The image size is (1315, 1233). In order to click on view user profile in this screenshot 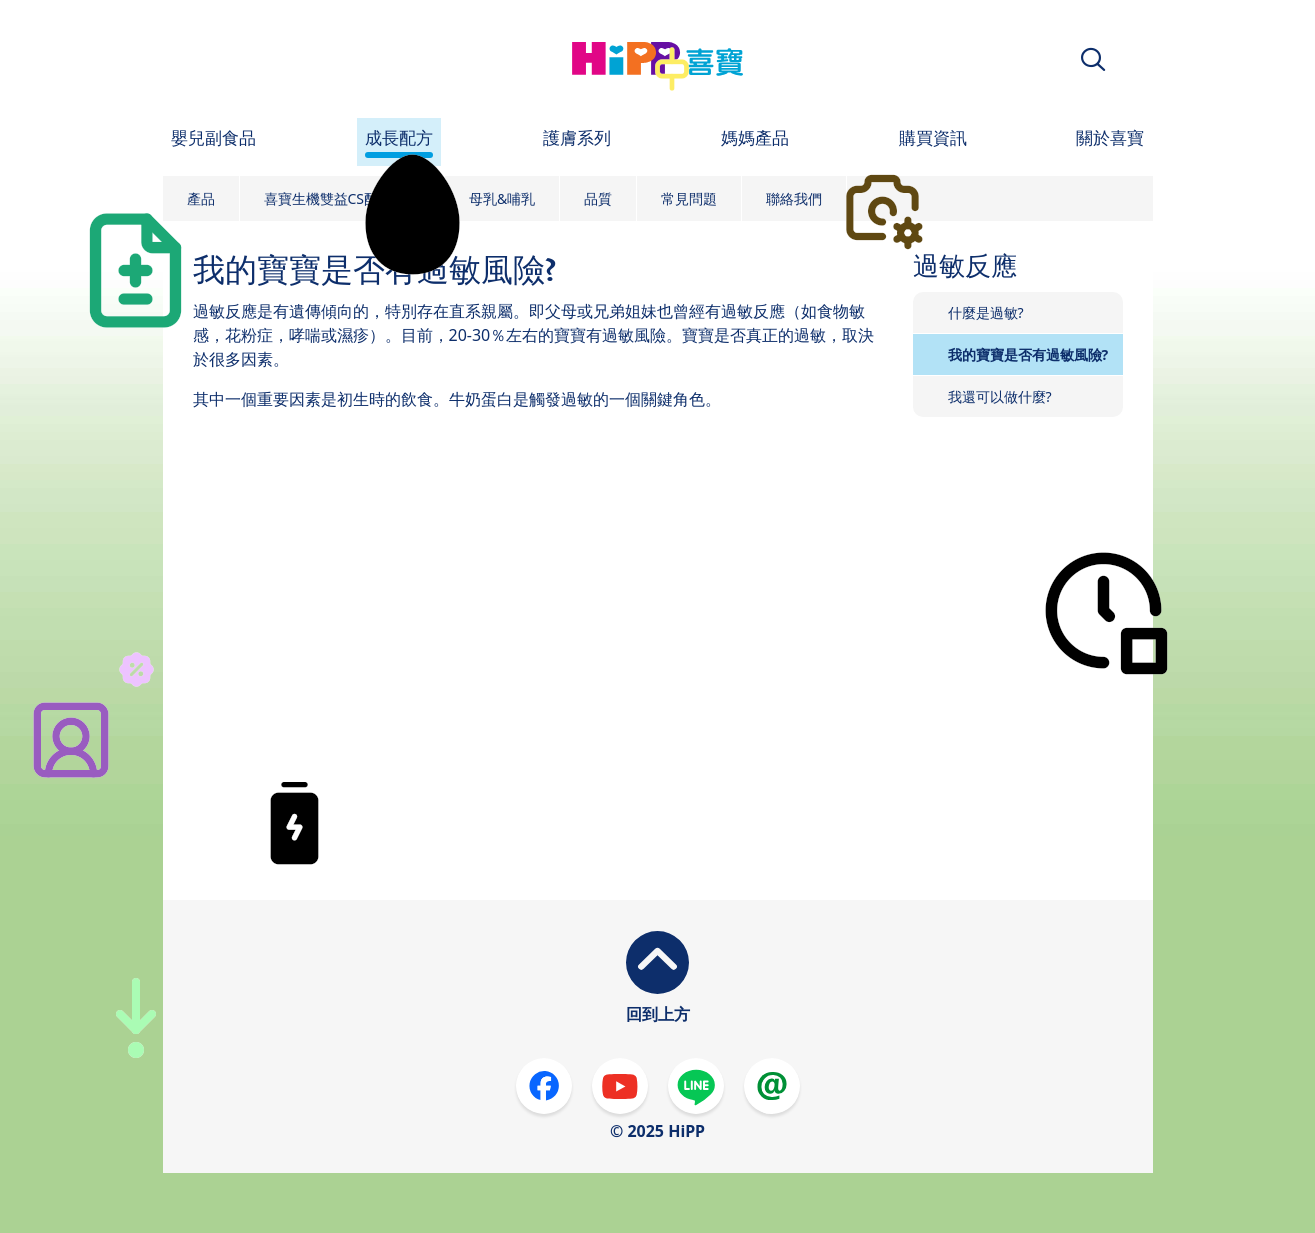, I will do `click(71, 740)`.